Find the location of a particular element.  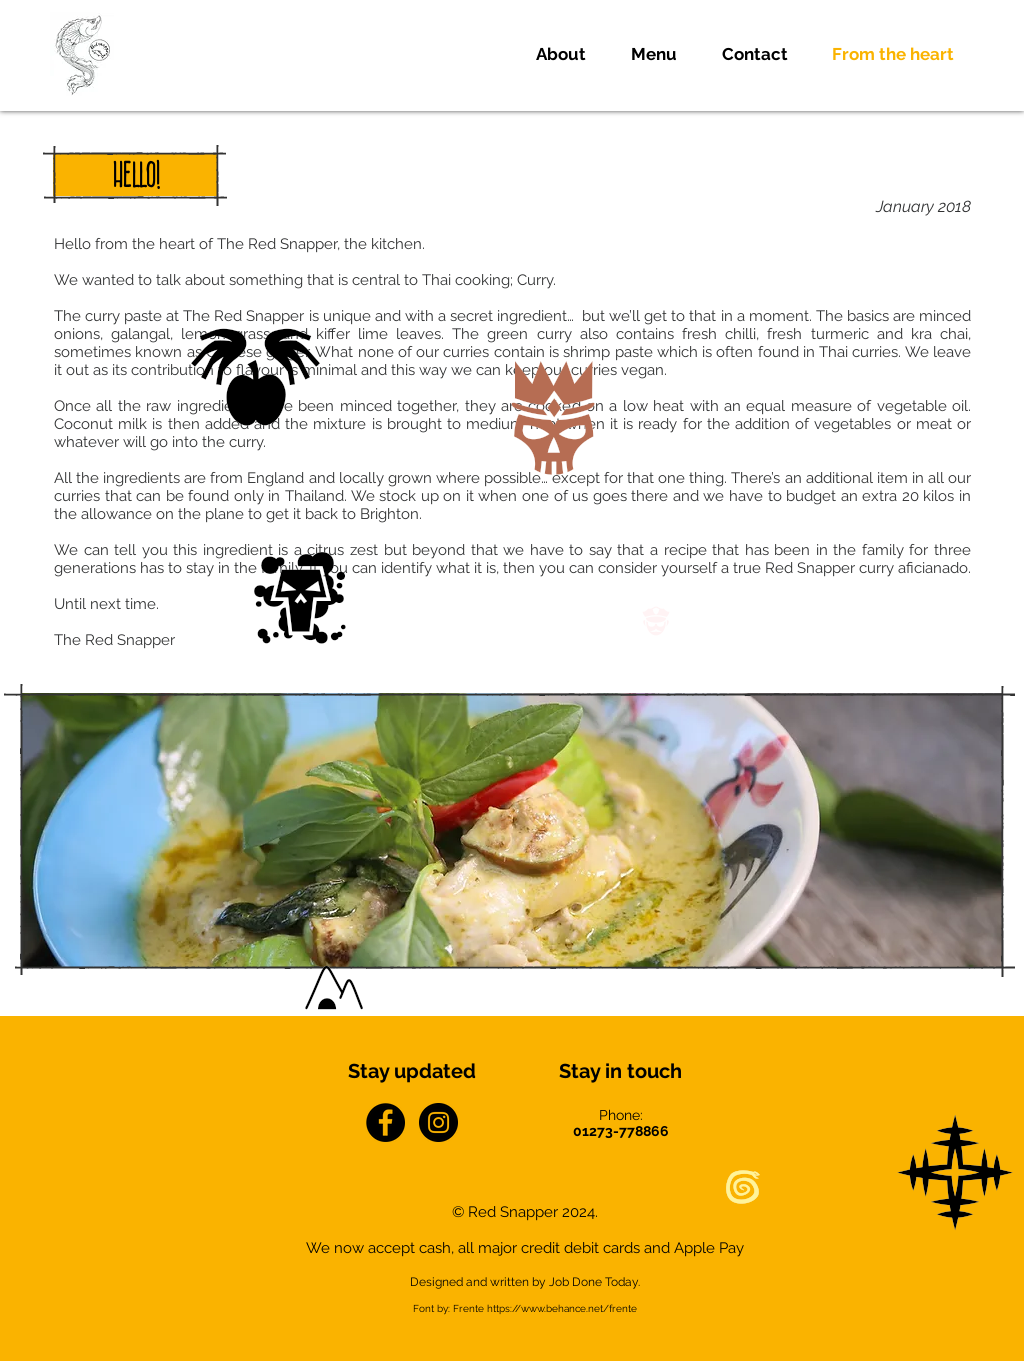

indicates poison or toxic hazard in gameplay is located at coordinates (300, 598).